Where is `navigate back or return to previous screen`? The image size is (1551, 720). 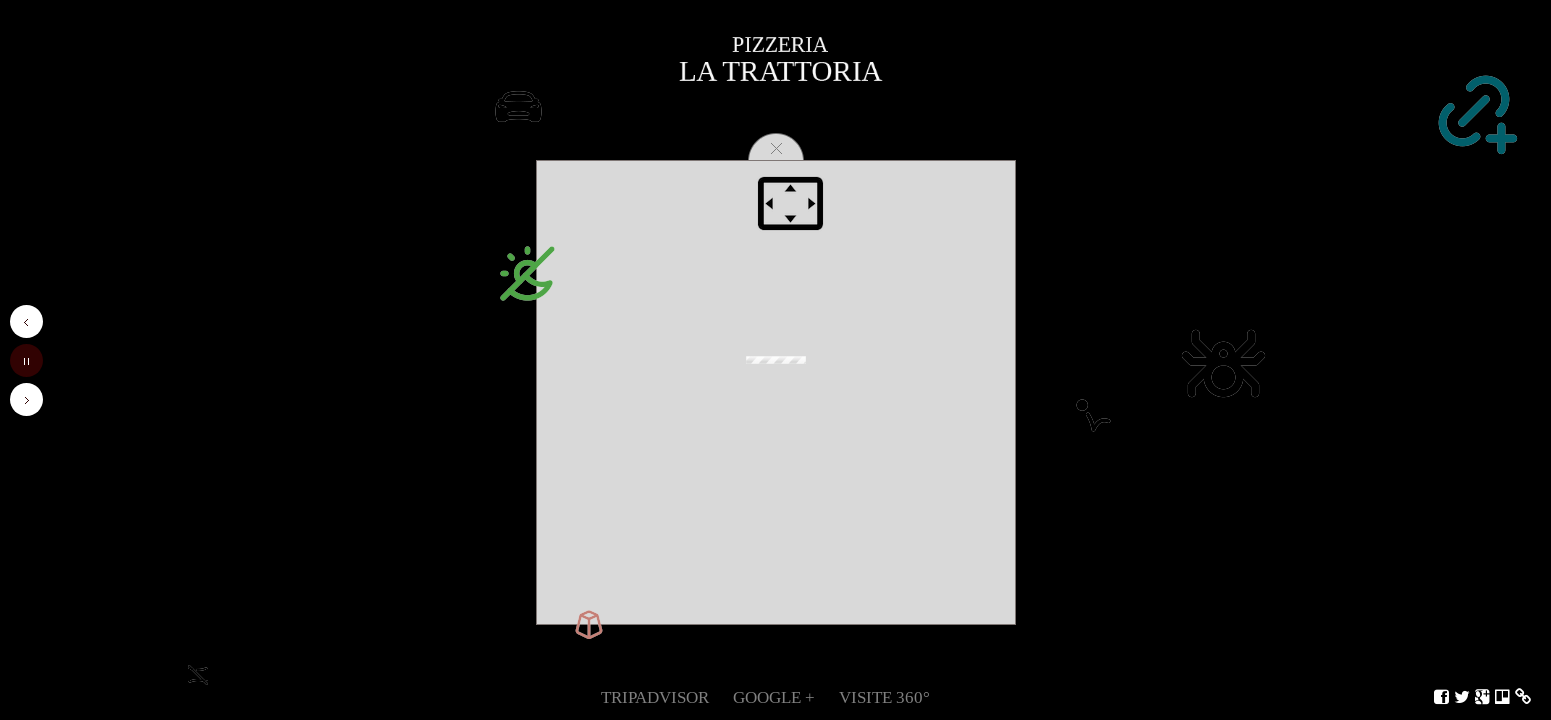
navigate back or return to previous screen is located at coordinates (1093, 414).